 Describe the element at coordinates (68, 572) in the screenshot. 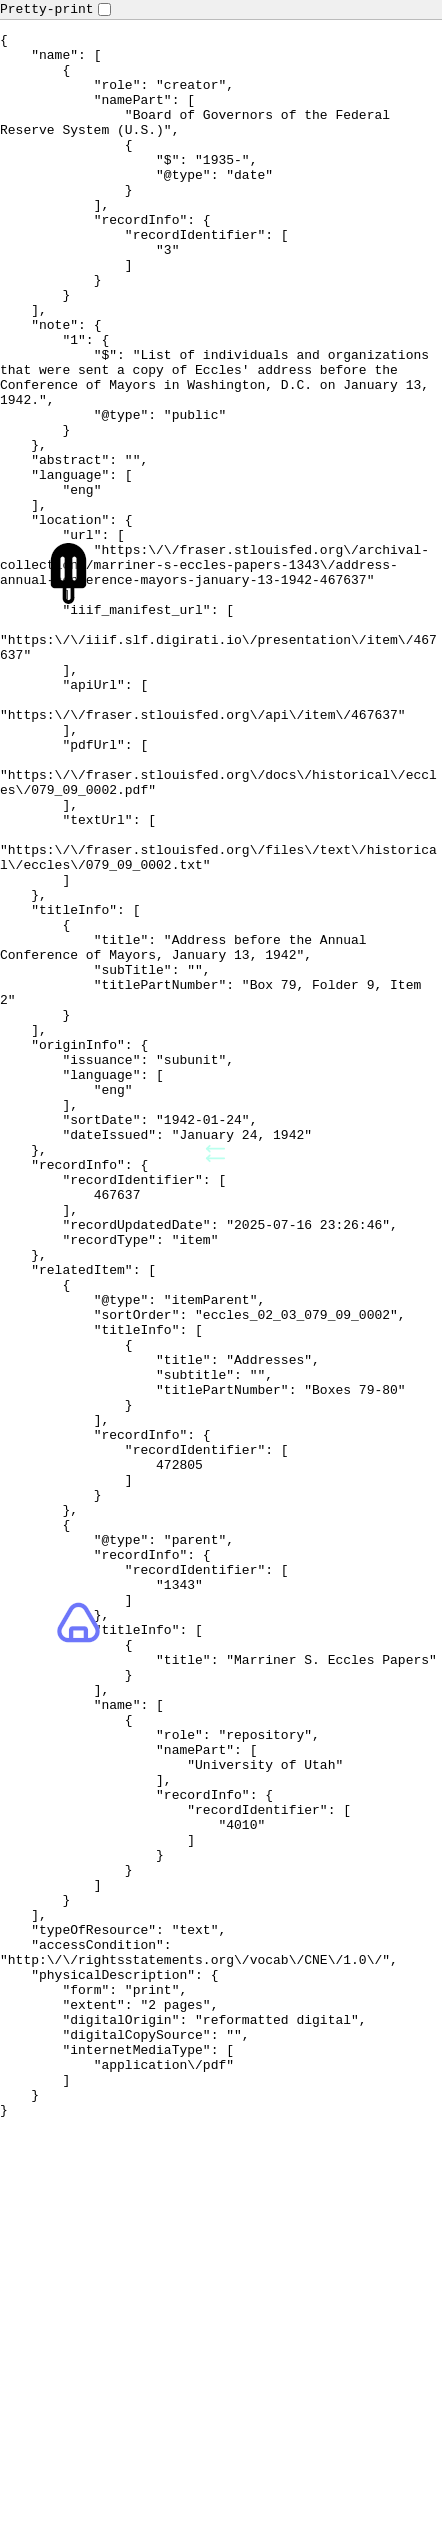

I see `access summer treats or frozen desserts category` at that location.